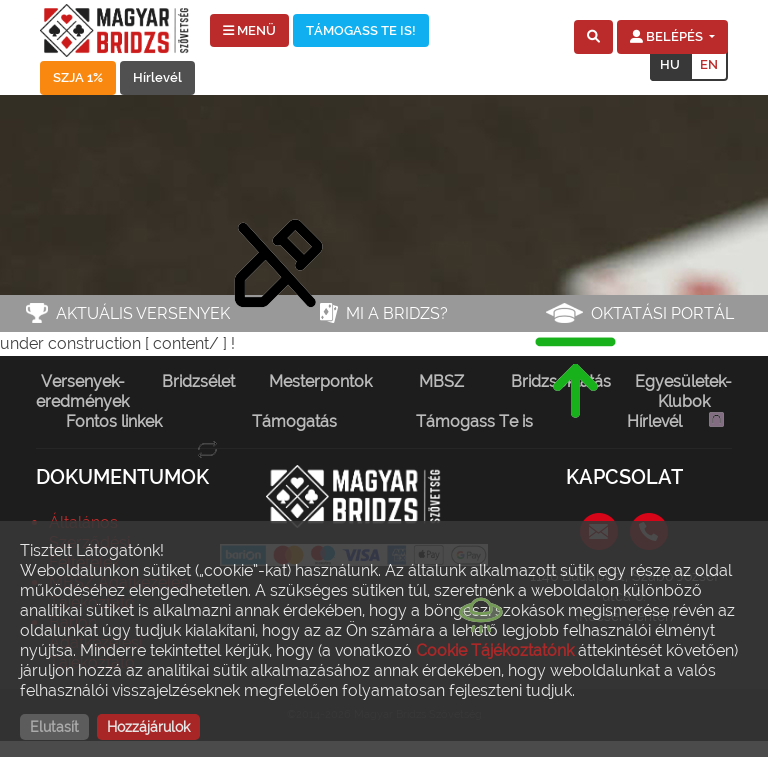 The width and height of the screenshot is (768, 757). Describe the element at coordinates (277, 265) in the screenshot. I see `editing is disabled` at that location.